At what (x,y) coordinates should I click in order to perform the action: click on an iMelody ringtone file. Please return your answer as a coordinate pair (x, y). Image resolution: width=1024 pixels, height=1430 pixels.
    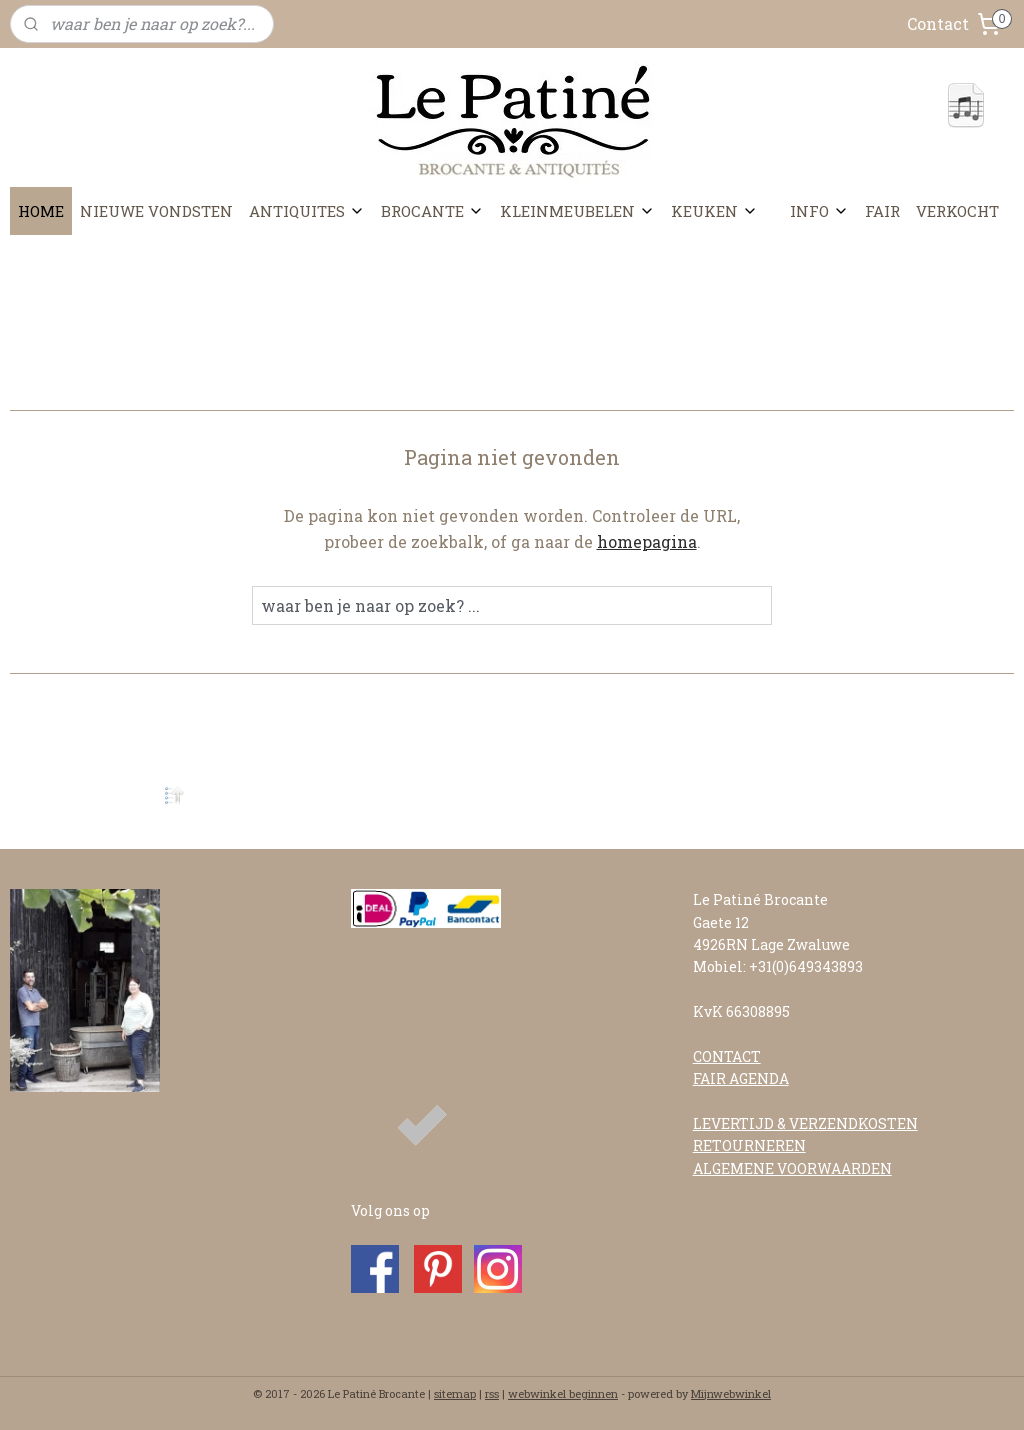
    Looking at the image, I should click on (966, 105).